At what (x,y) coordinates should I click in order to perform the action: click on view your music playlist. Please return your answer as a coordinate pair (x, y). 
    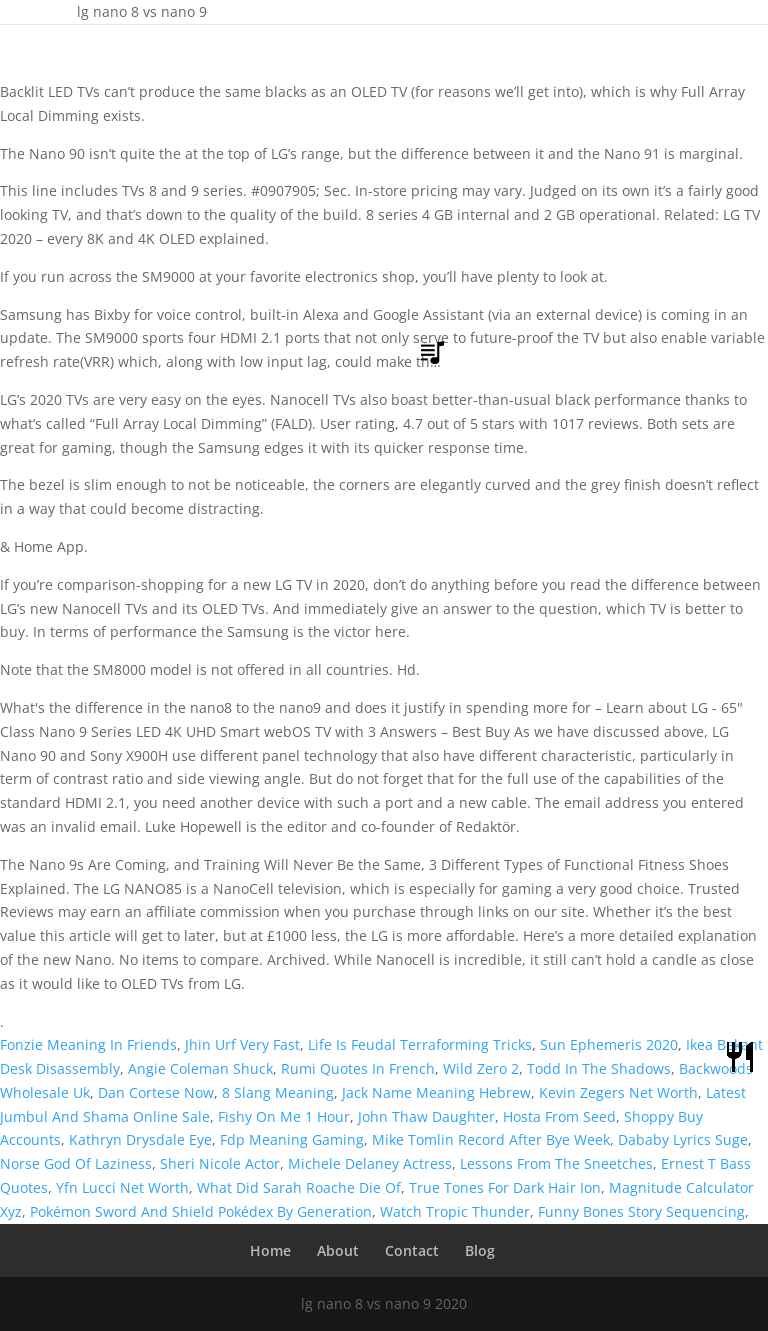
    Looking at the image, I should click on (432, 352).